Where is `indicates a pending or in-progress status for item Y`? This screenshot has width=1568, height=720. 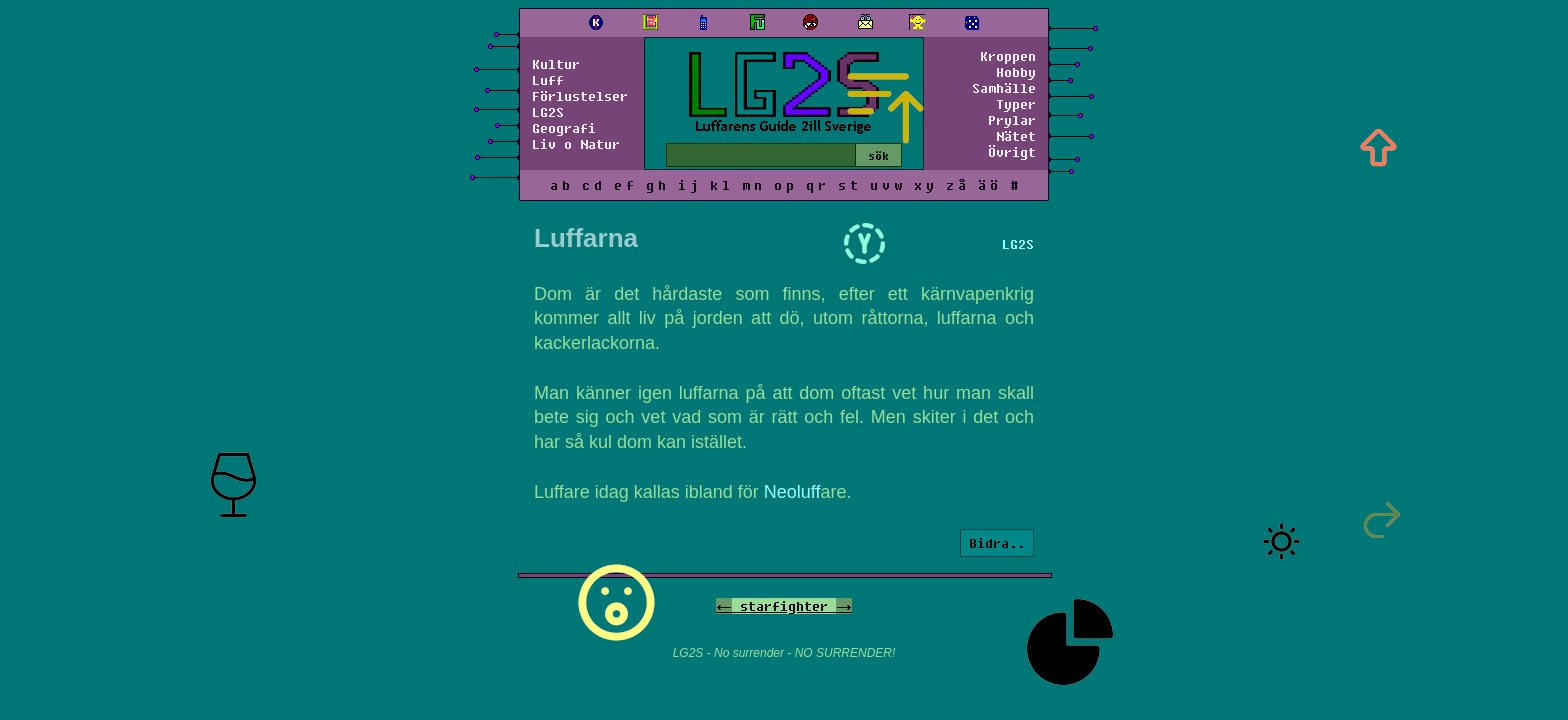
indicates a pending or in-progress status for item Y is located at coordinates (864, 243).